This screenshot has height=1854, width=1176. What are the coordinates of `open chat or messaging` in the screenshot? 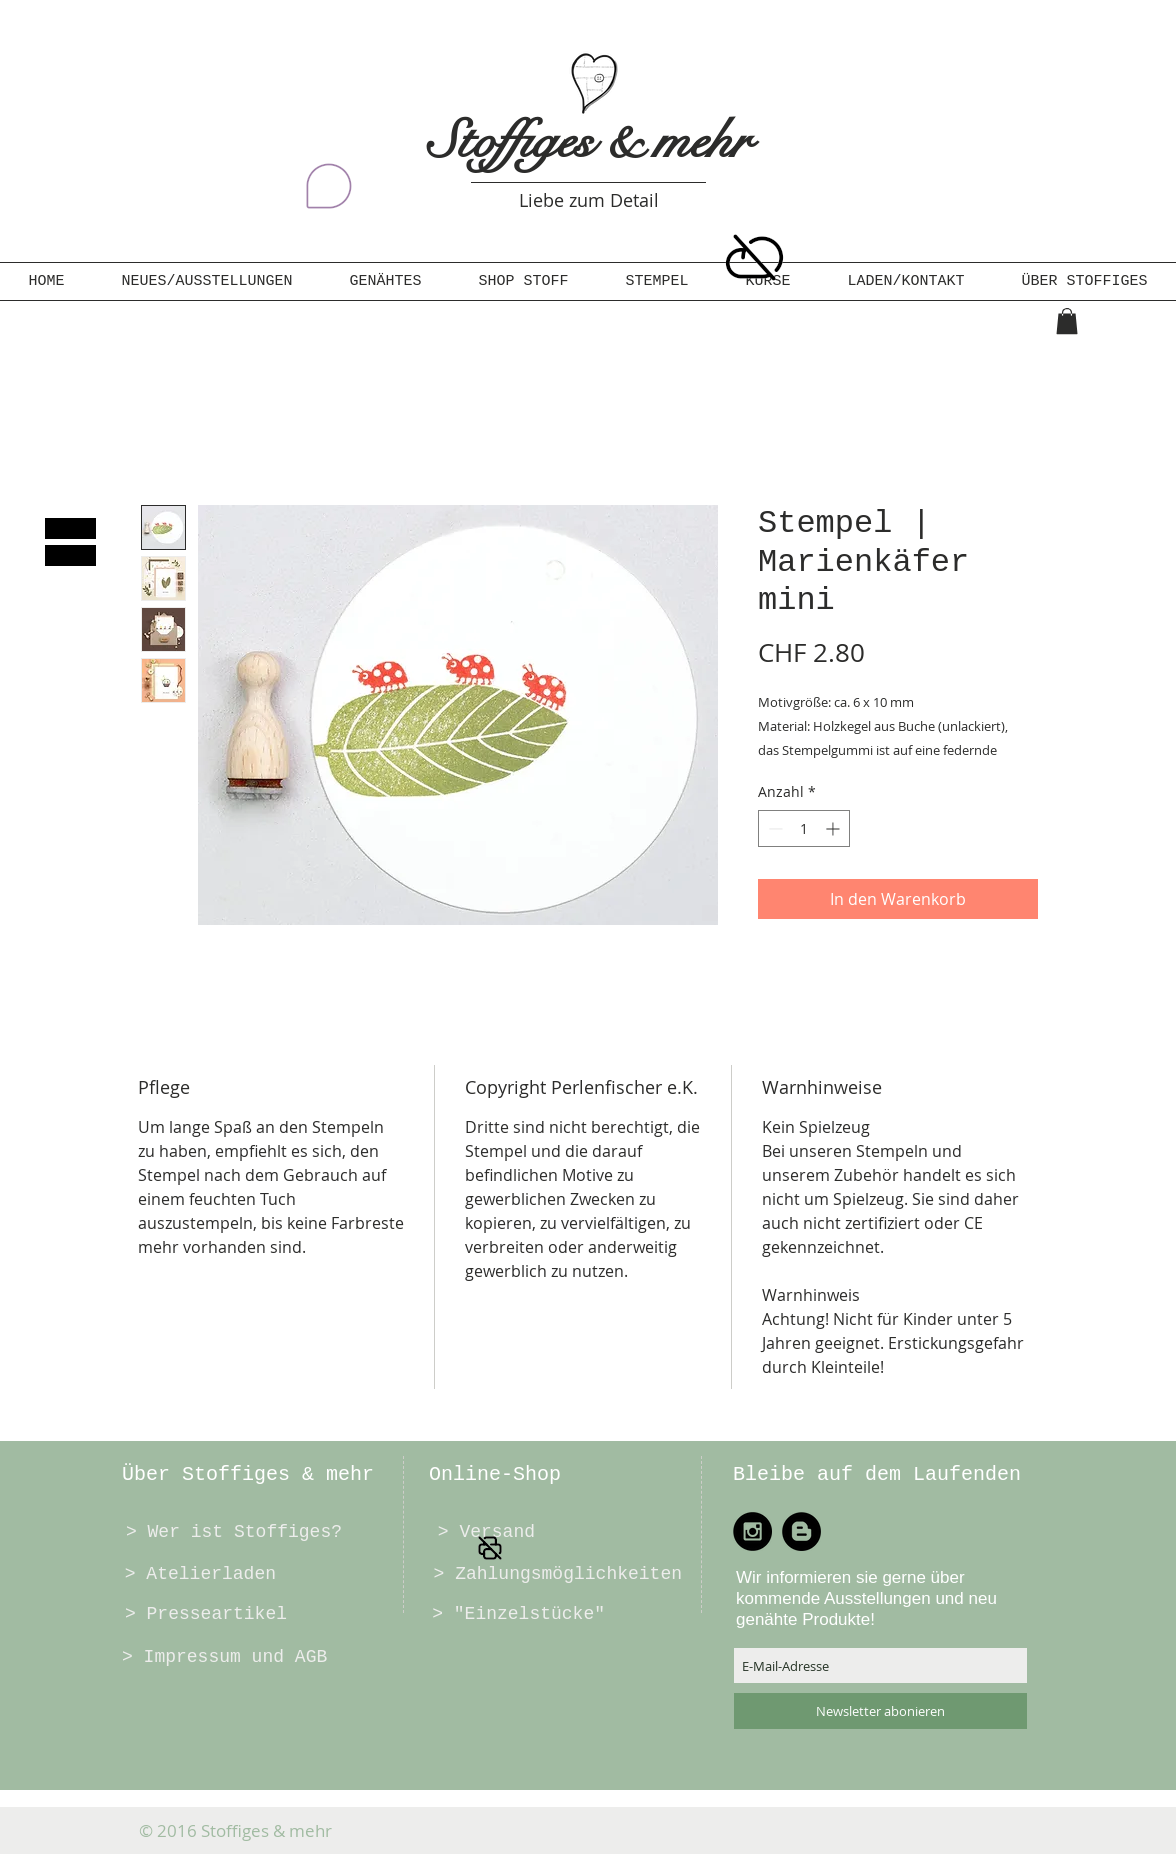 It's located at (328, 187).